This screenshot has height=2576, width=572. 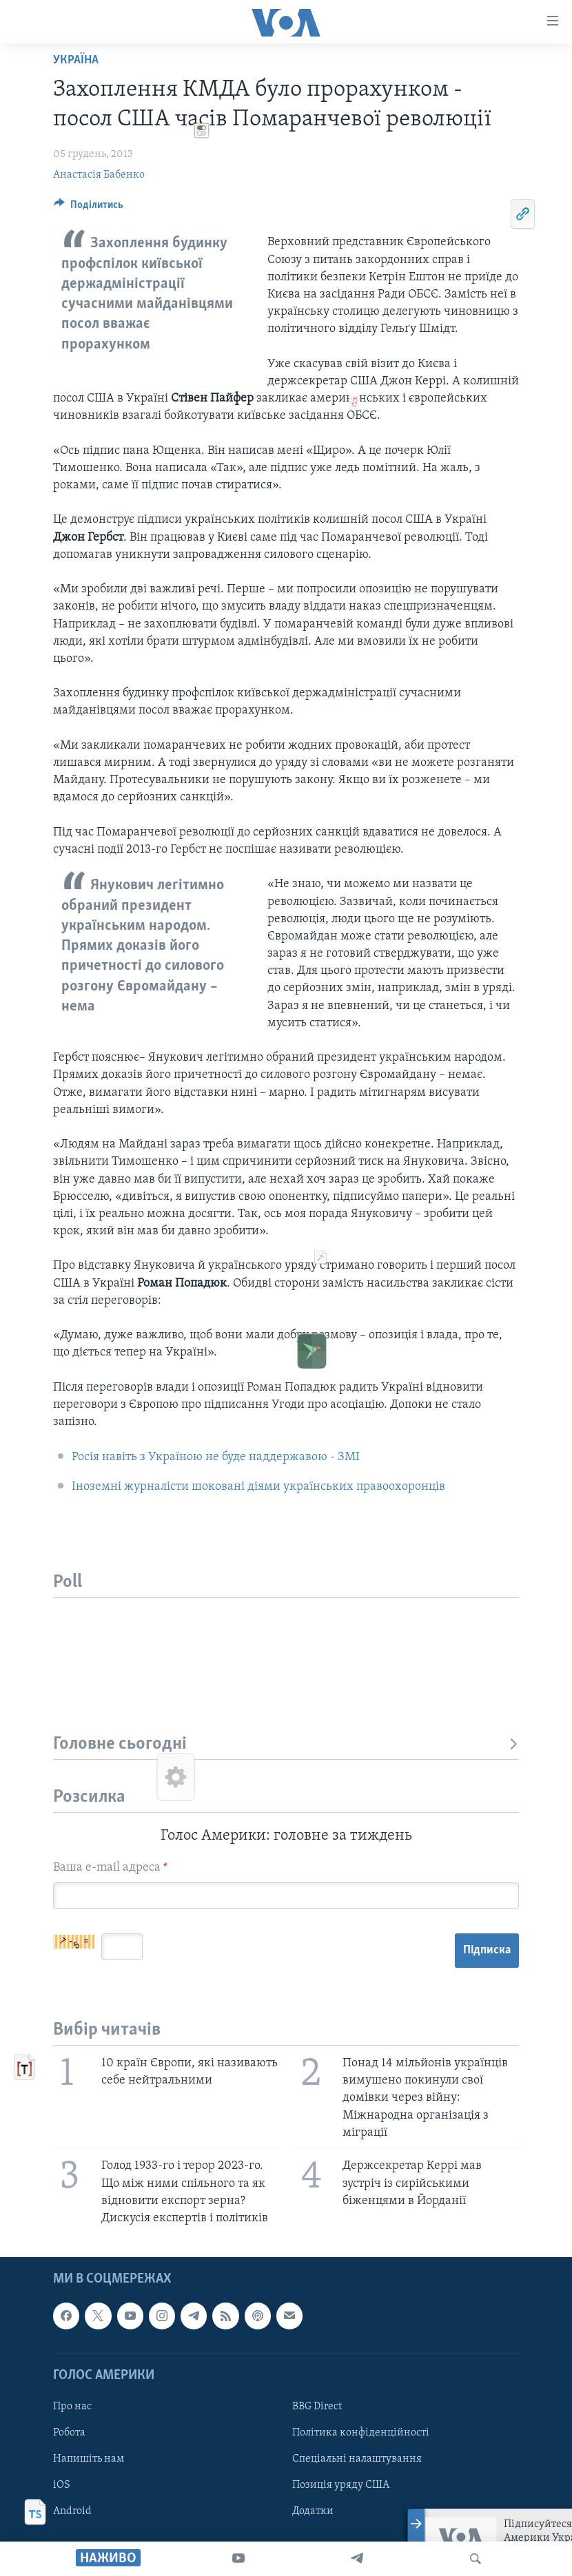 What do you see at coordinates (176, 1777) in the screenshot?
I see `a desktop application shortcut file` at bounding box center [176, 1777].